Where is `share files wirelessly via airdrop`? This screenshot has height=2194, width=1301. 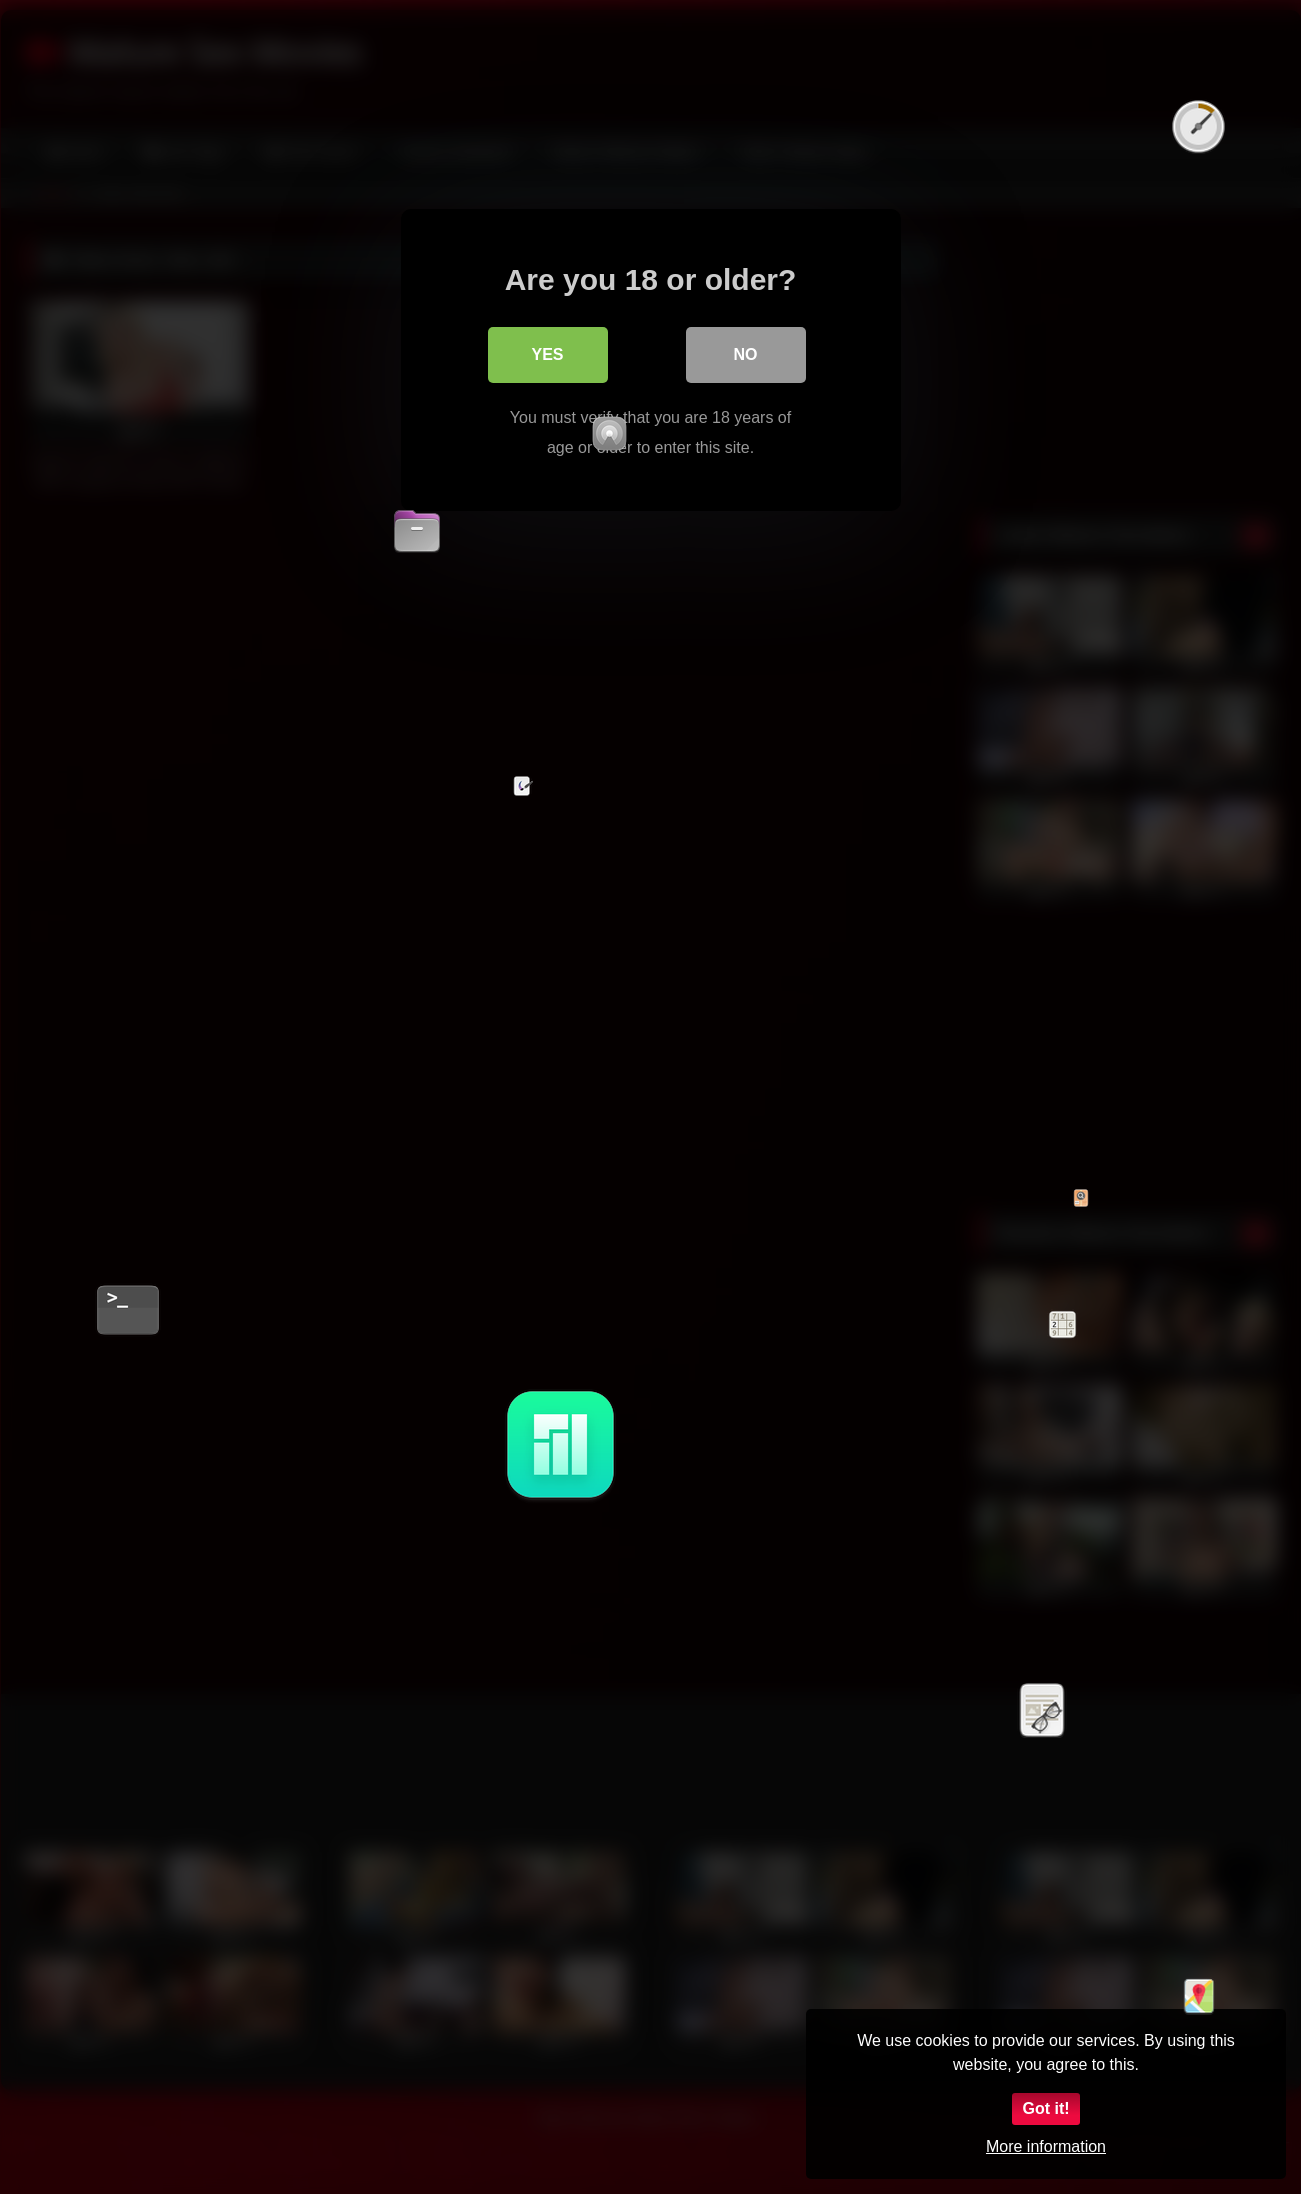 share files wirelessly via airdrop is located at coordinates (609, 433).